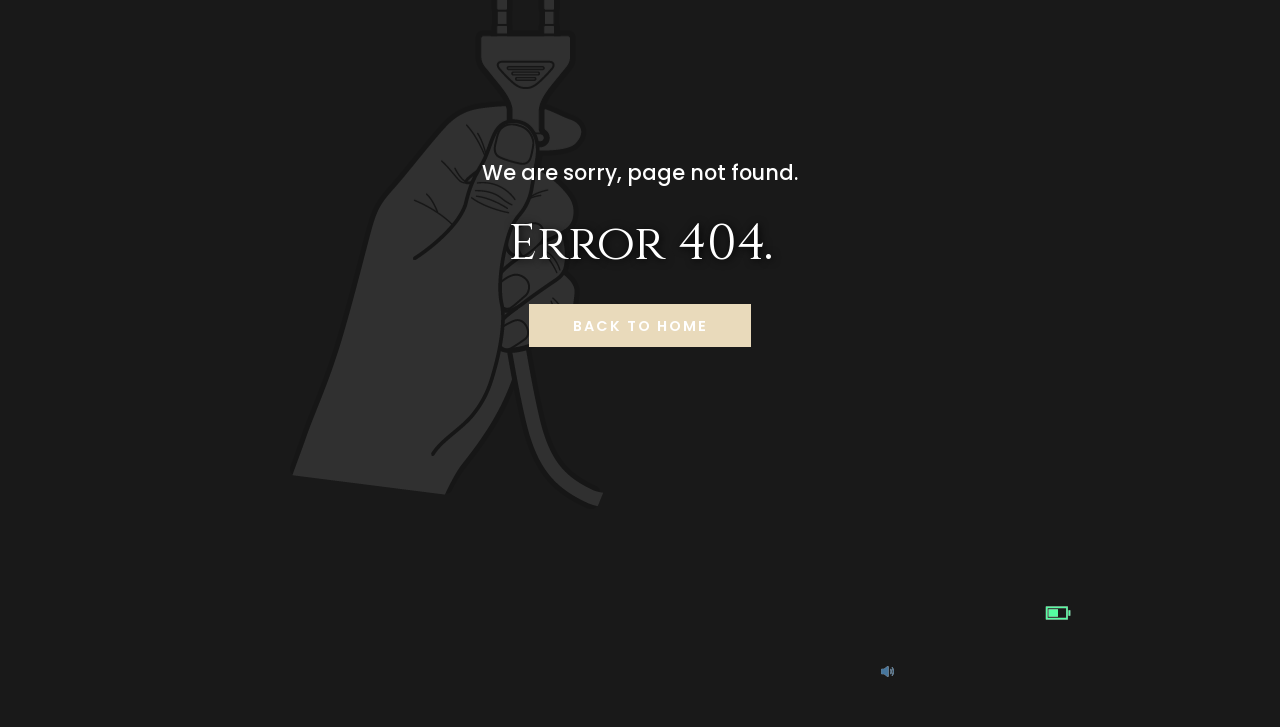  Describe the element at coordinates (887, 671) in the screenshot. I see `adjust audio volume` at that location.